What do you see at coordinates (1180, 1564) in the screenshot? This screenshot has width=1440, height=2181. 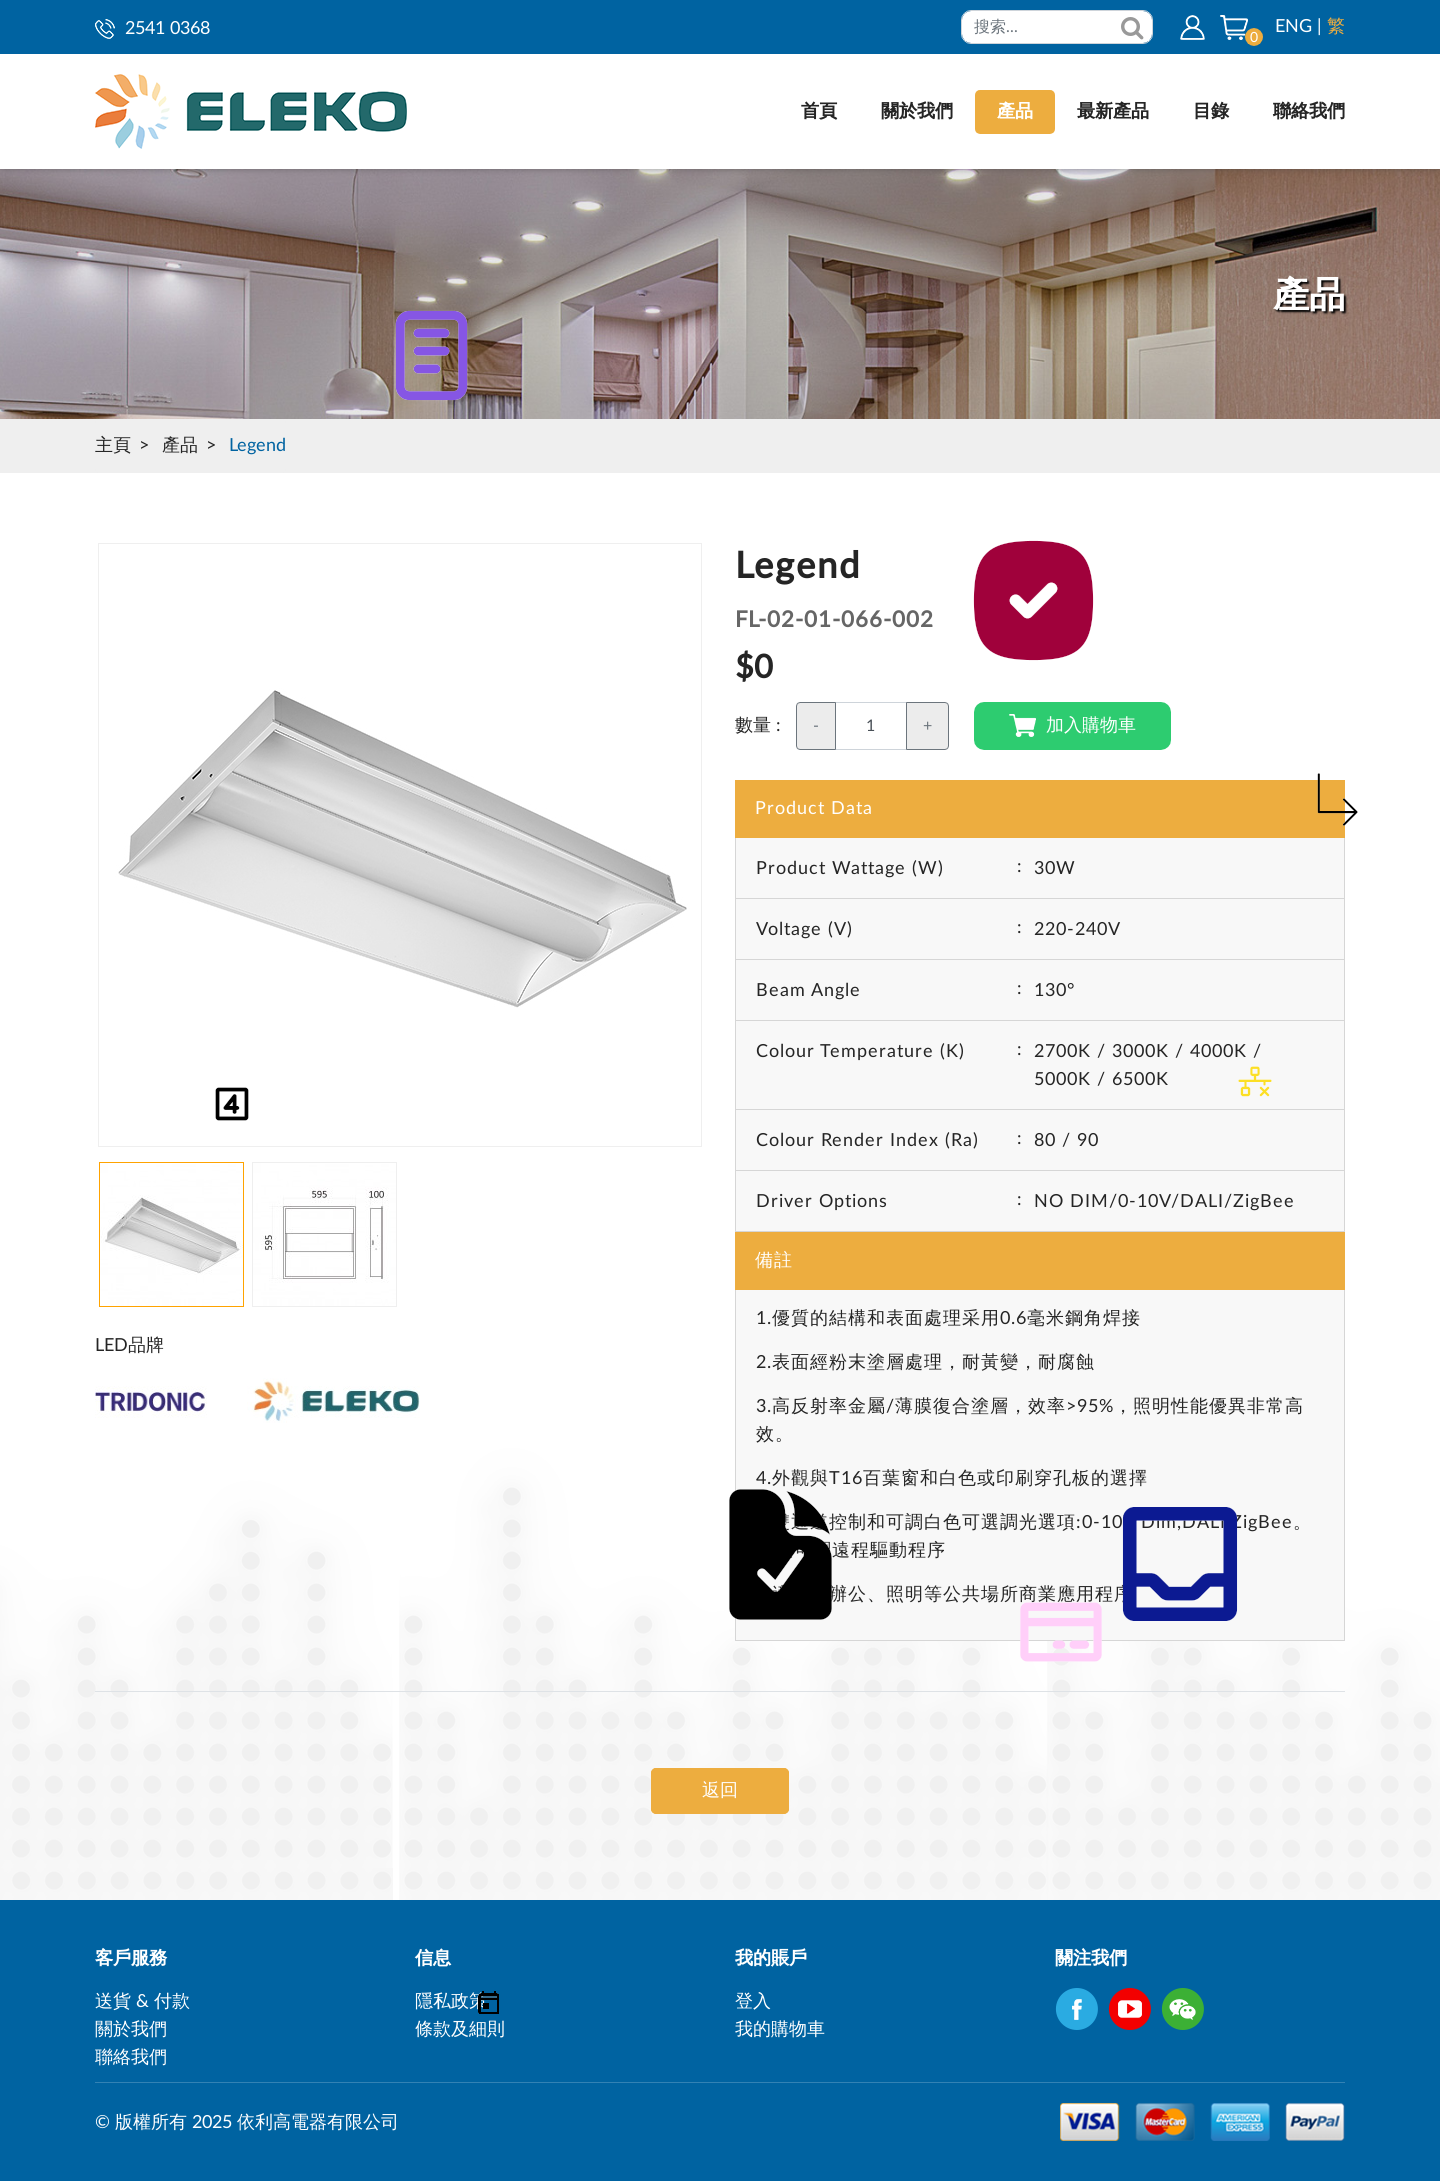 I see `view inbox or incoming items` at bounding box center [1180, 1564].